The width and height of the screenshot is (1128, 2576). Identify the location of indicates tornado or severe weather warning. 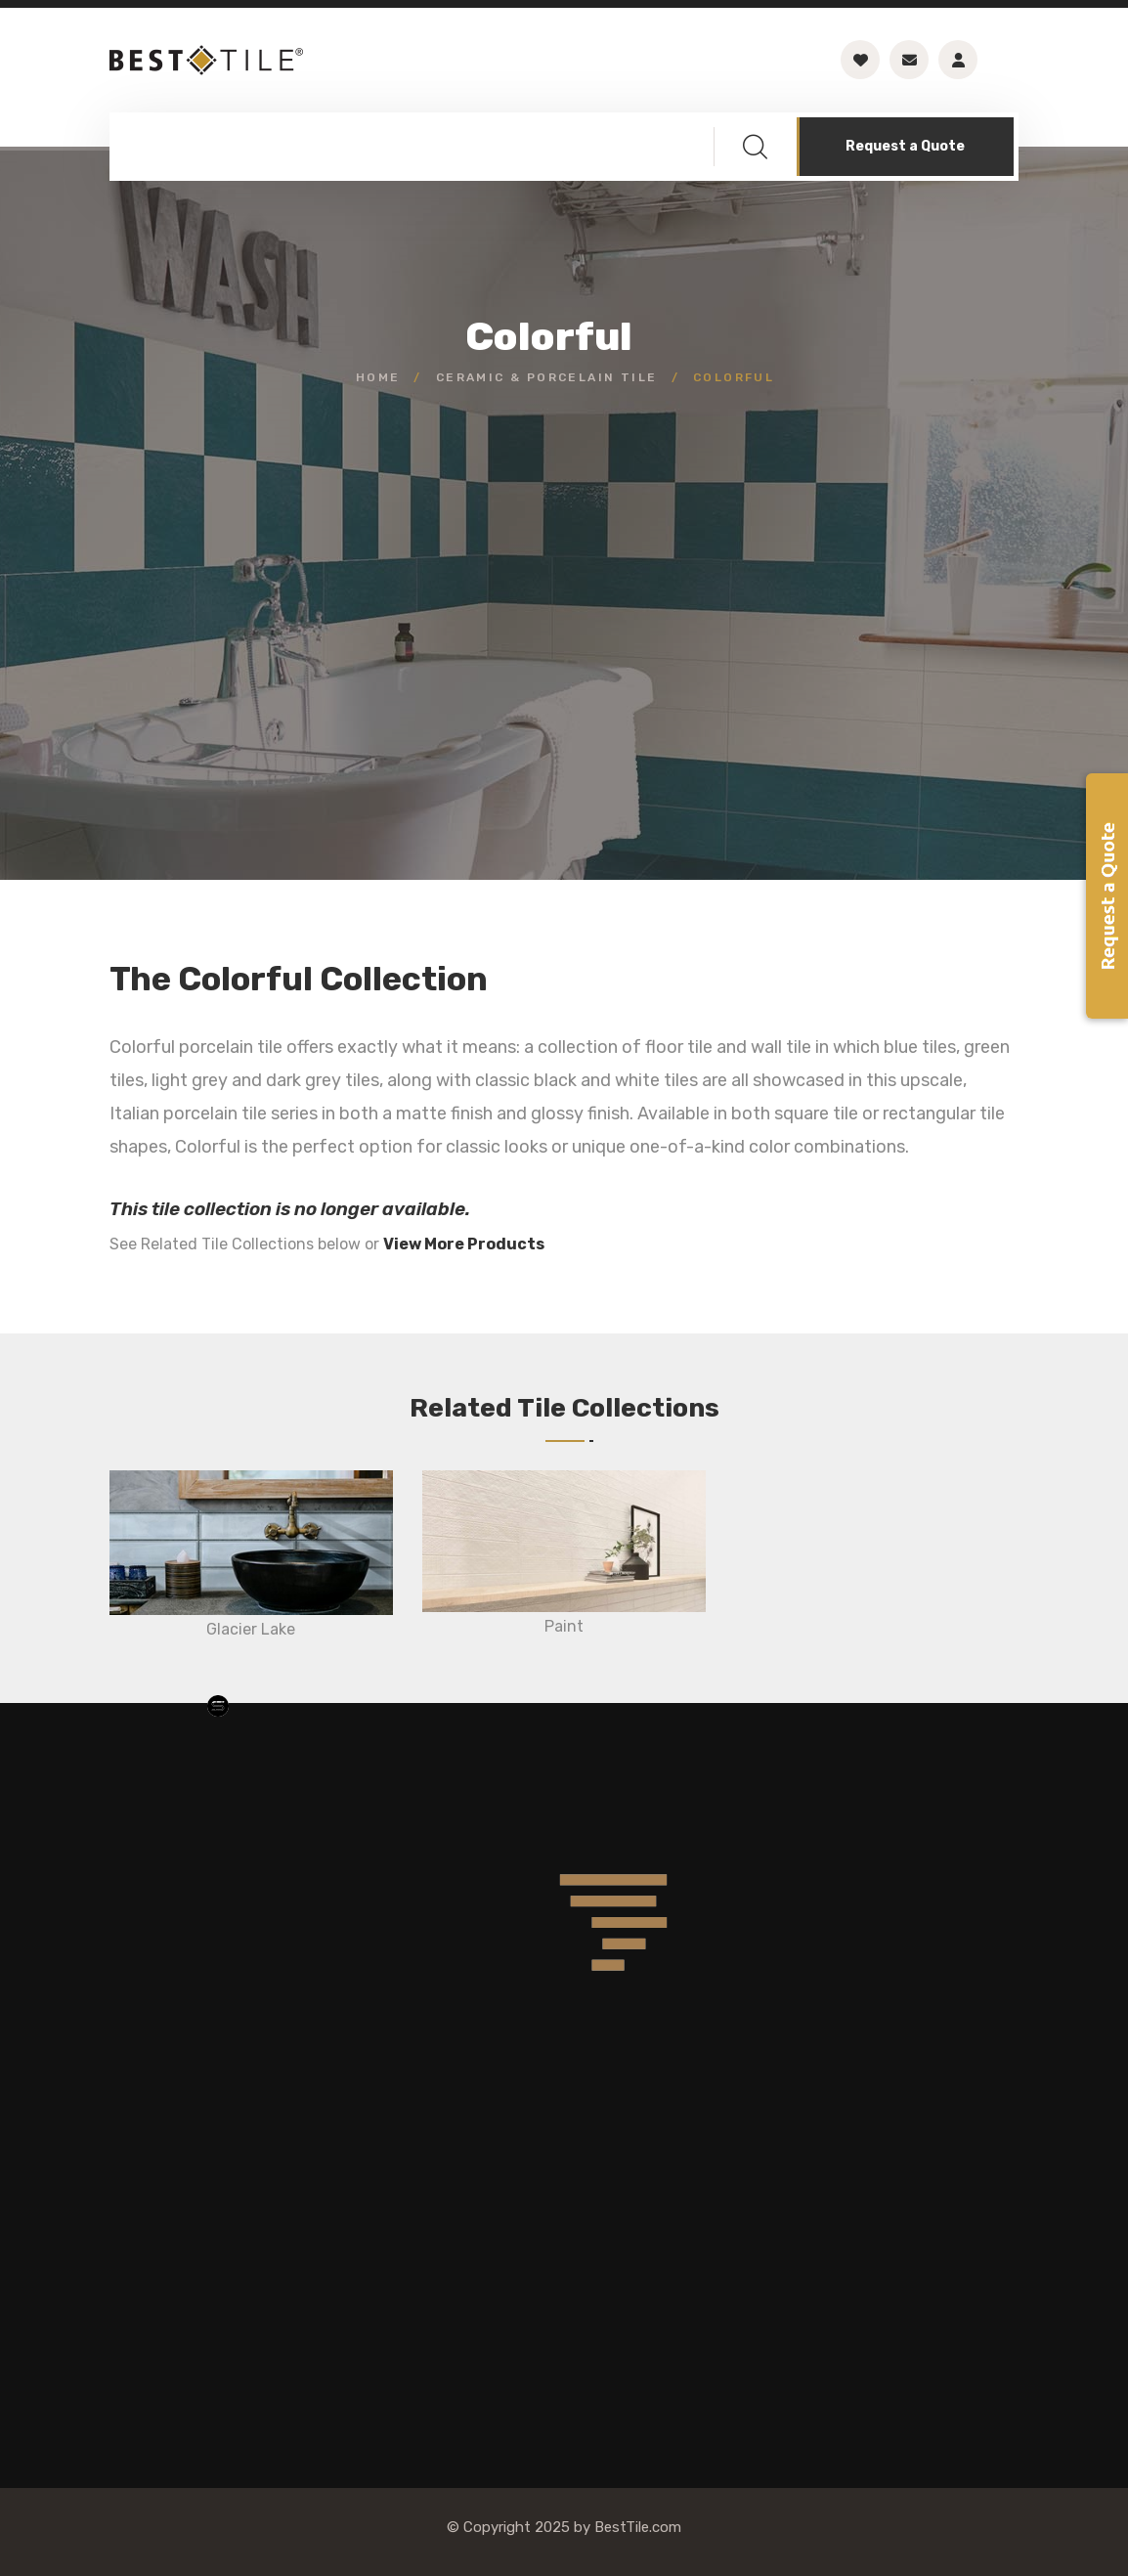
(613, 1922).